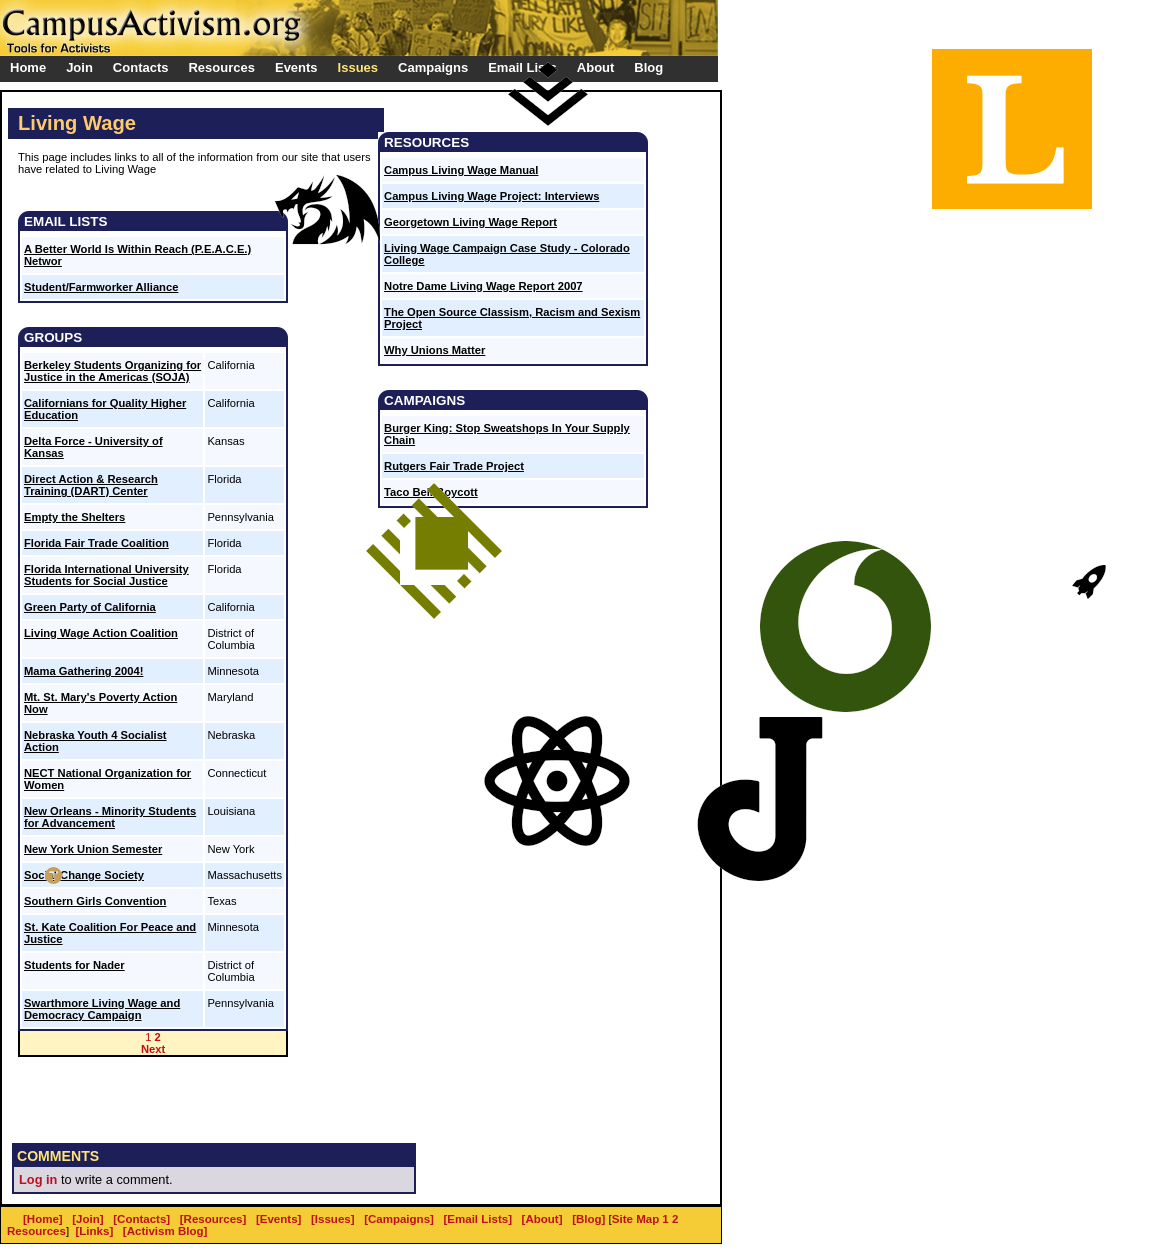 Image resolution: width=1174 pixels, height=1252 pixels. Describe the element at coordinates (434, 551) in the screenshot. I see `open raycast app` at that location.